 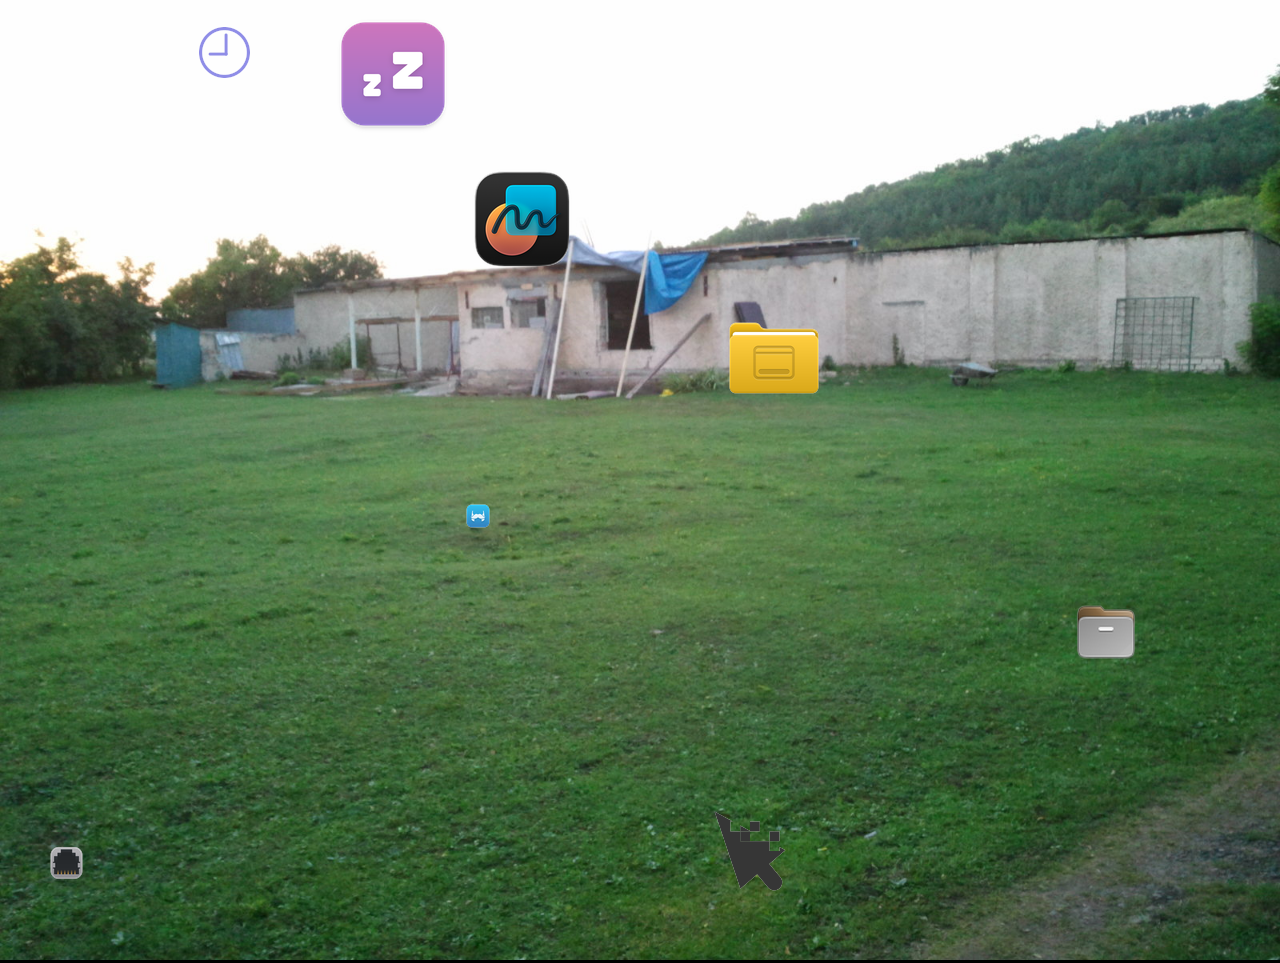 I want to click on configure DSL network connection settings, so click(x=66, y=863).